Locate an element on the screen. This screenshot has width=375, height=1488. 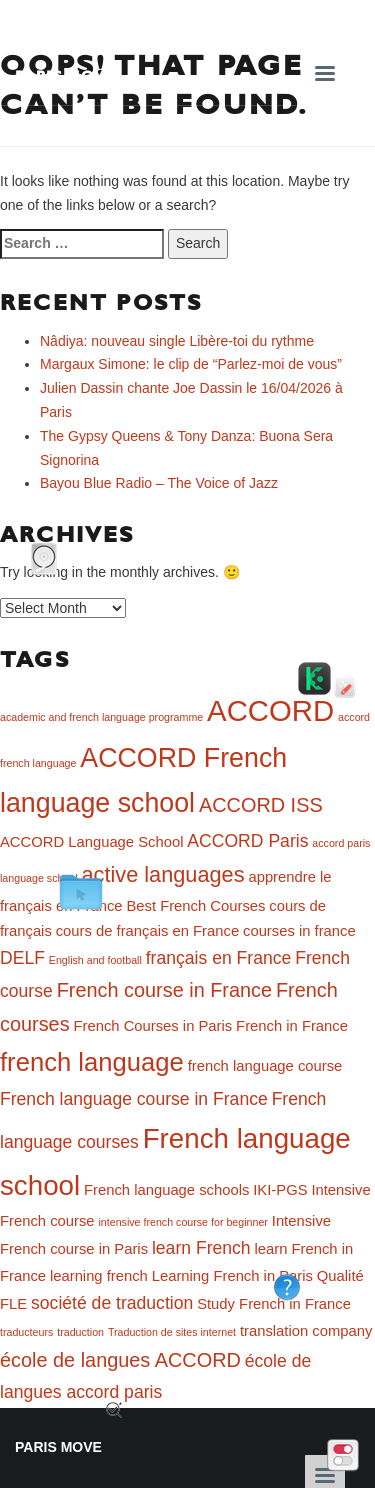
open krusader file manager is located at coordinates (81, 892).